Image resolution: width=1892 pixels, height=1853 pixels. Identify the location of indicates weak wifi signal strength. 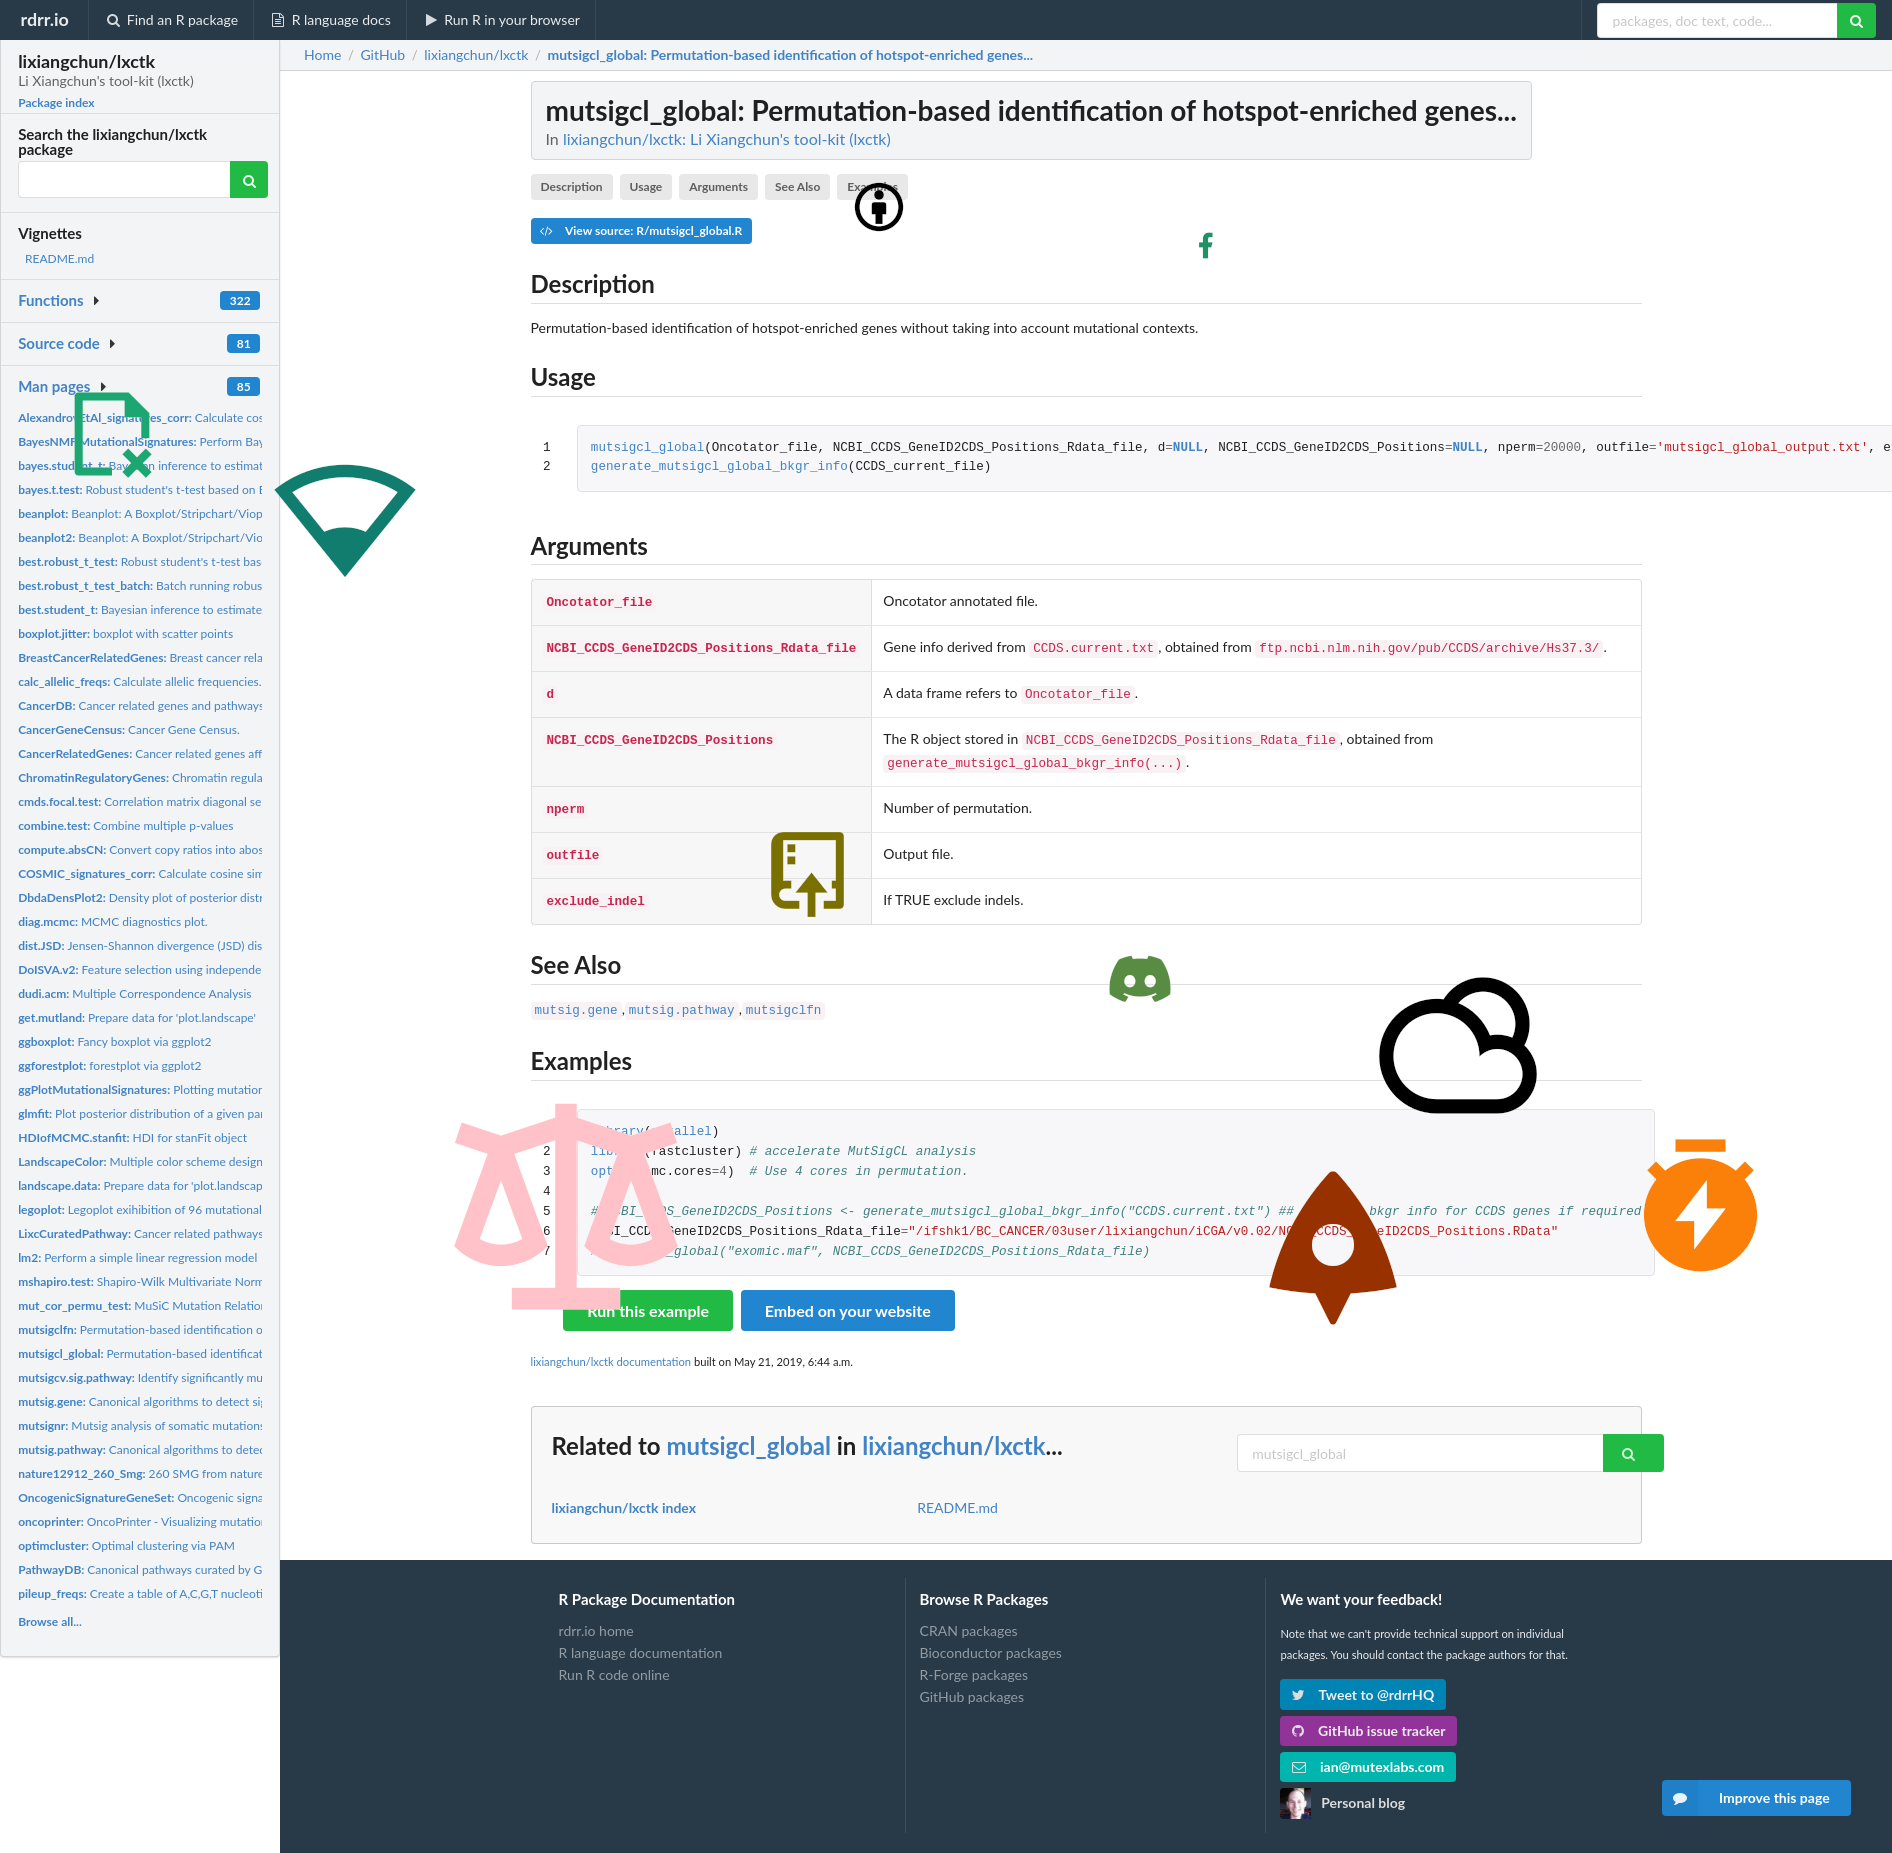
(345, 521).